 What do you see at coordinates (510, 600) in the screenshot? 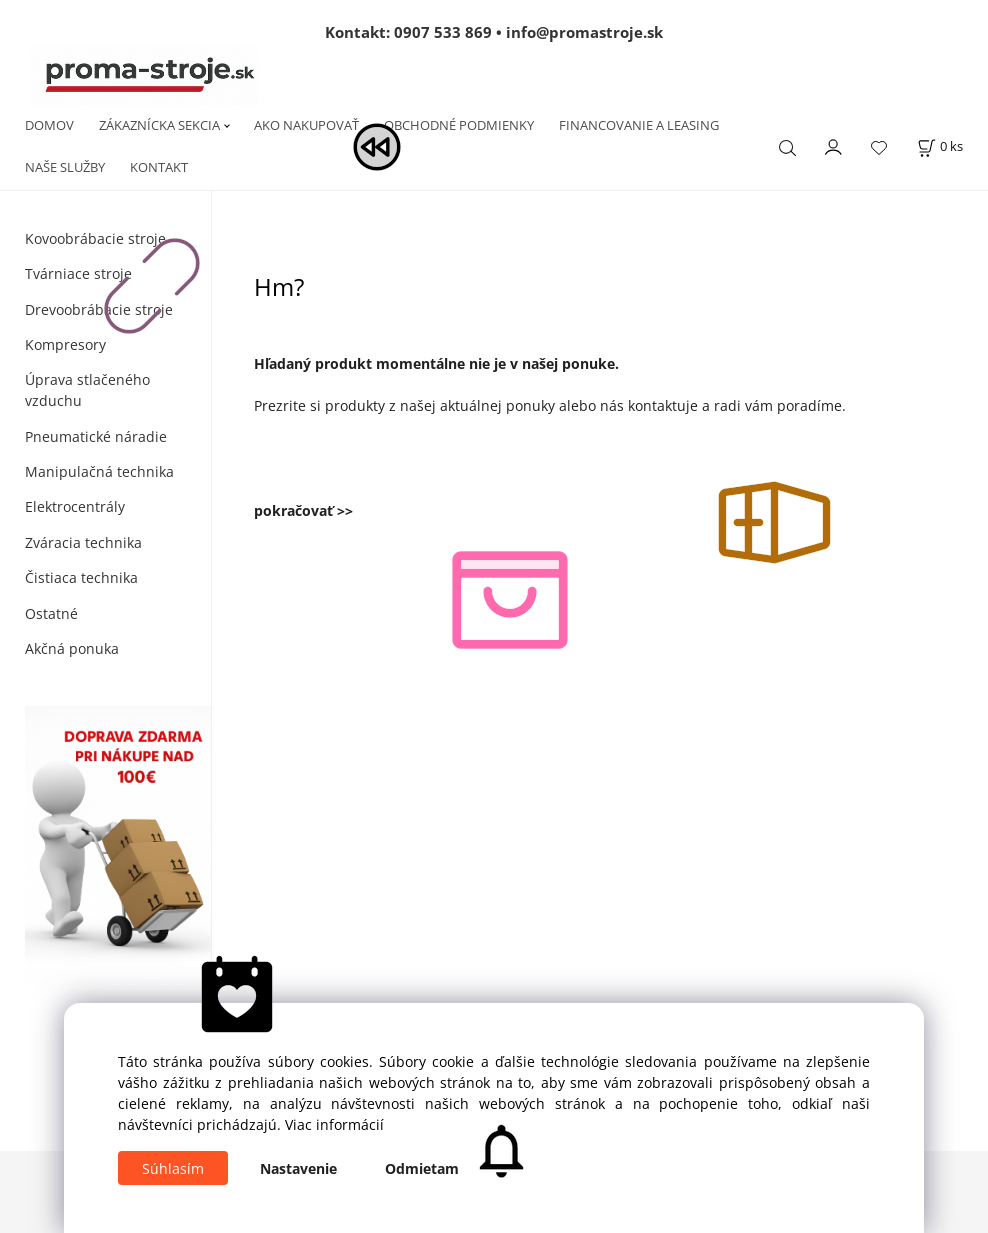
I see `view your shopping bag` at bounding box center [510, 600].